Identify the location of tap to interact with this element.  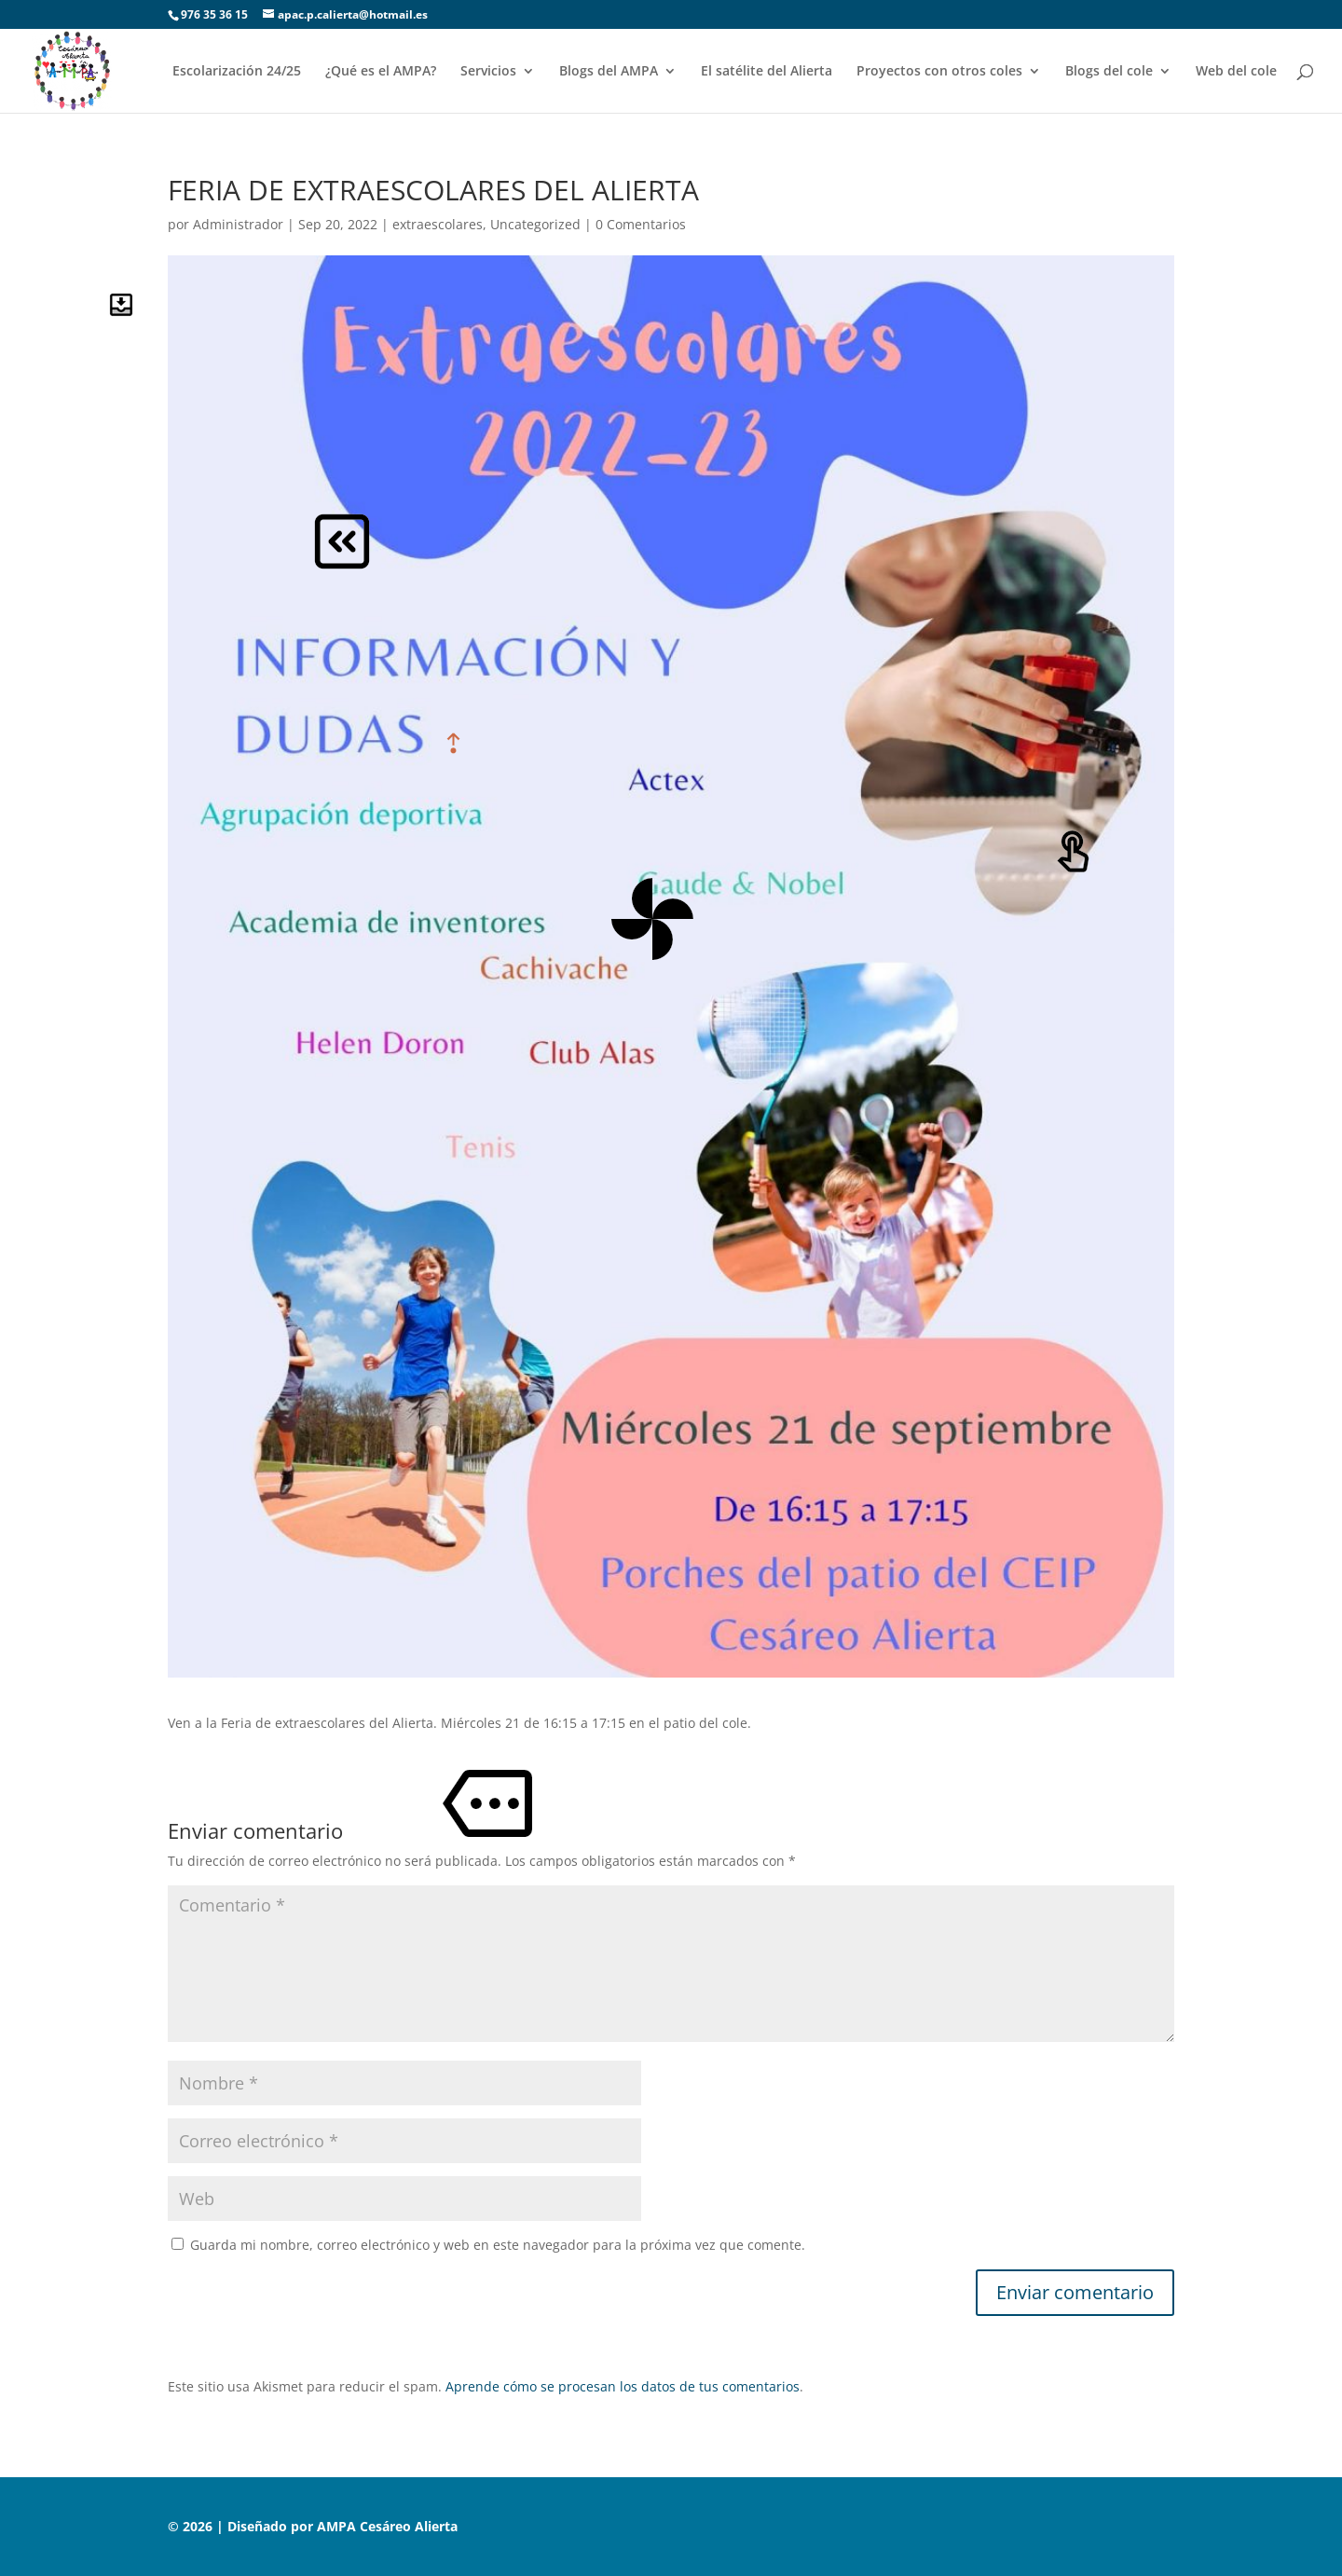
(1073, 852).